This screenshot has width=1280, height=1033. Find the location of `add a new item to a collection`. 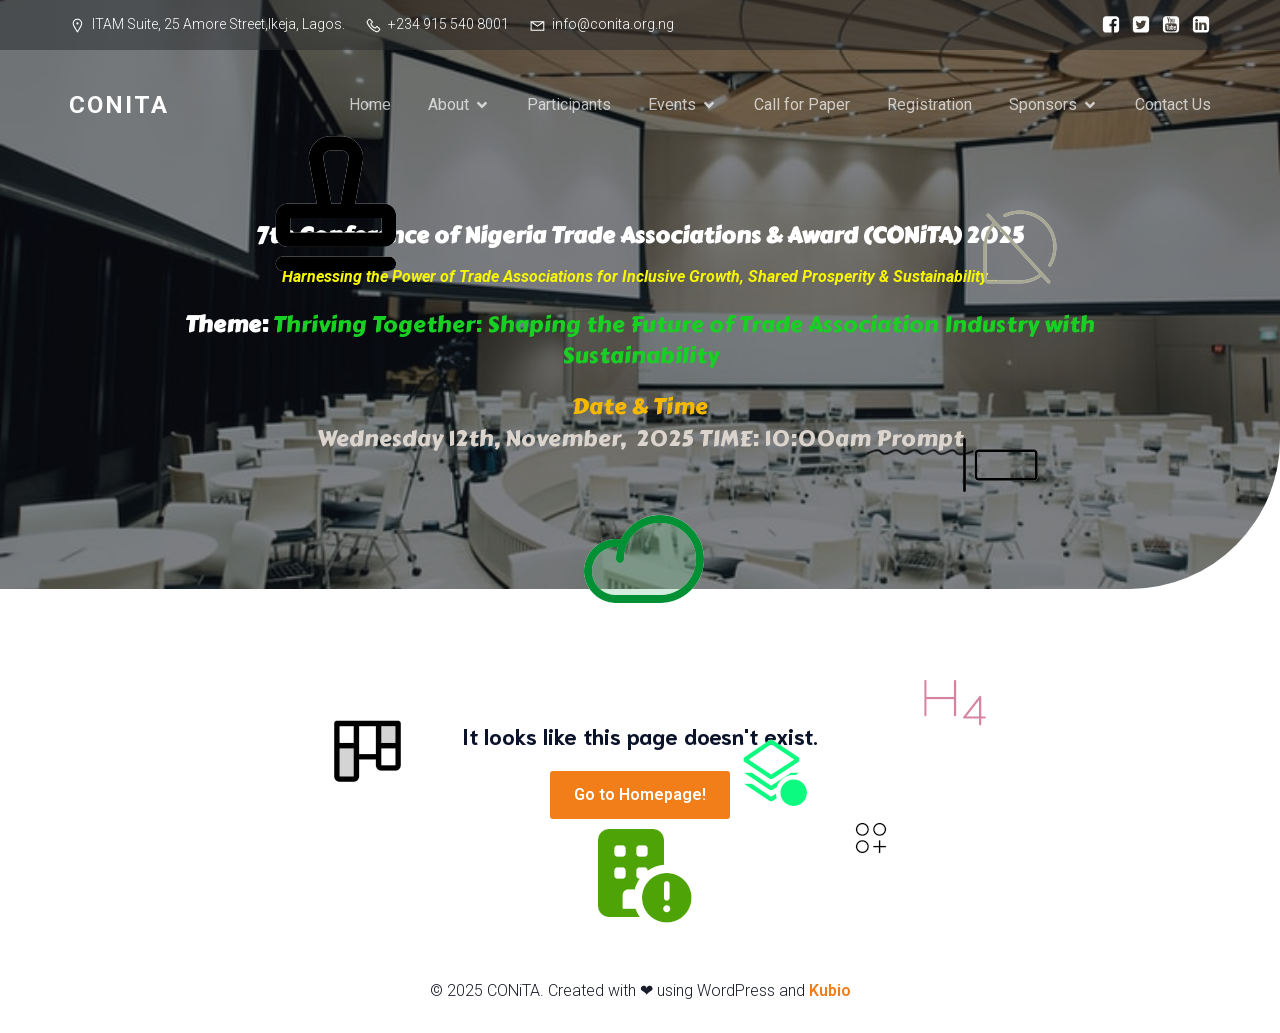

add a new item to a collection is located at coordinates (871, 838).